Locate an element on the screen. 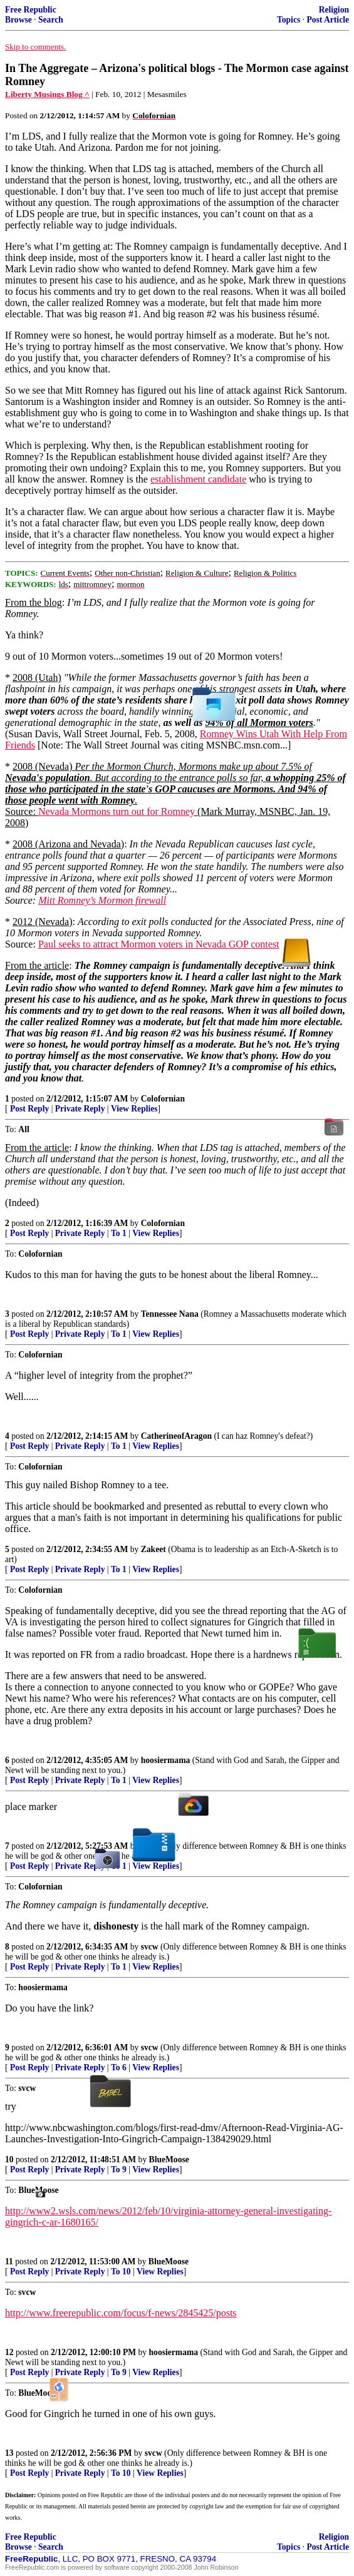  open nanazip compressed archive folder is located at coordinates (154, 1846).